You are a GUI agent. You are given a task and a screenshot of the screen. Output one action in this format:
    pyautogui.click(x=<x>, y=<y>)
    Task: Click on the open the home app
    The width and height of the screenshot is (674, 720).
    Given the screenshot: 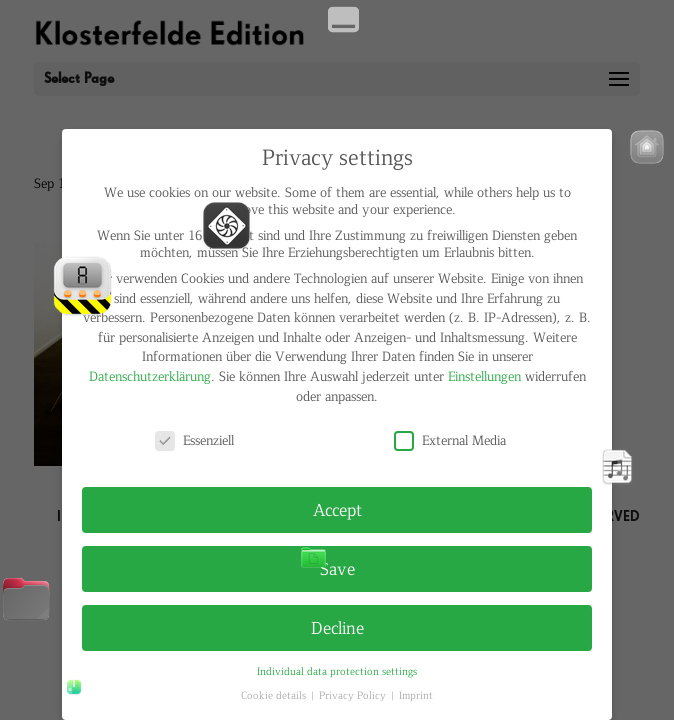 What is the action you would take?
    pyautogui.click(x=647, y=147)
    